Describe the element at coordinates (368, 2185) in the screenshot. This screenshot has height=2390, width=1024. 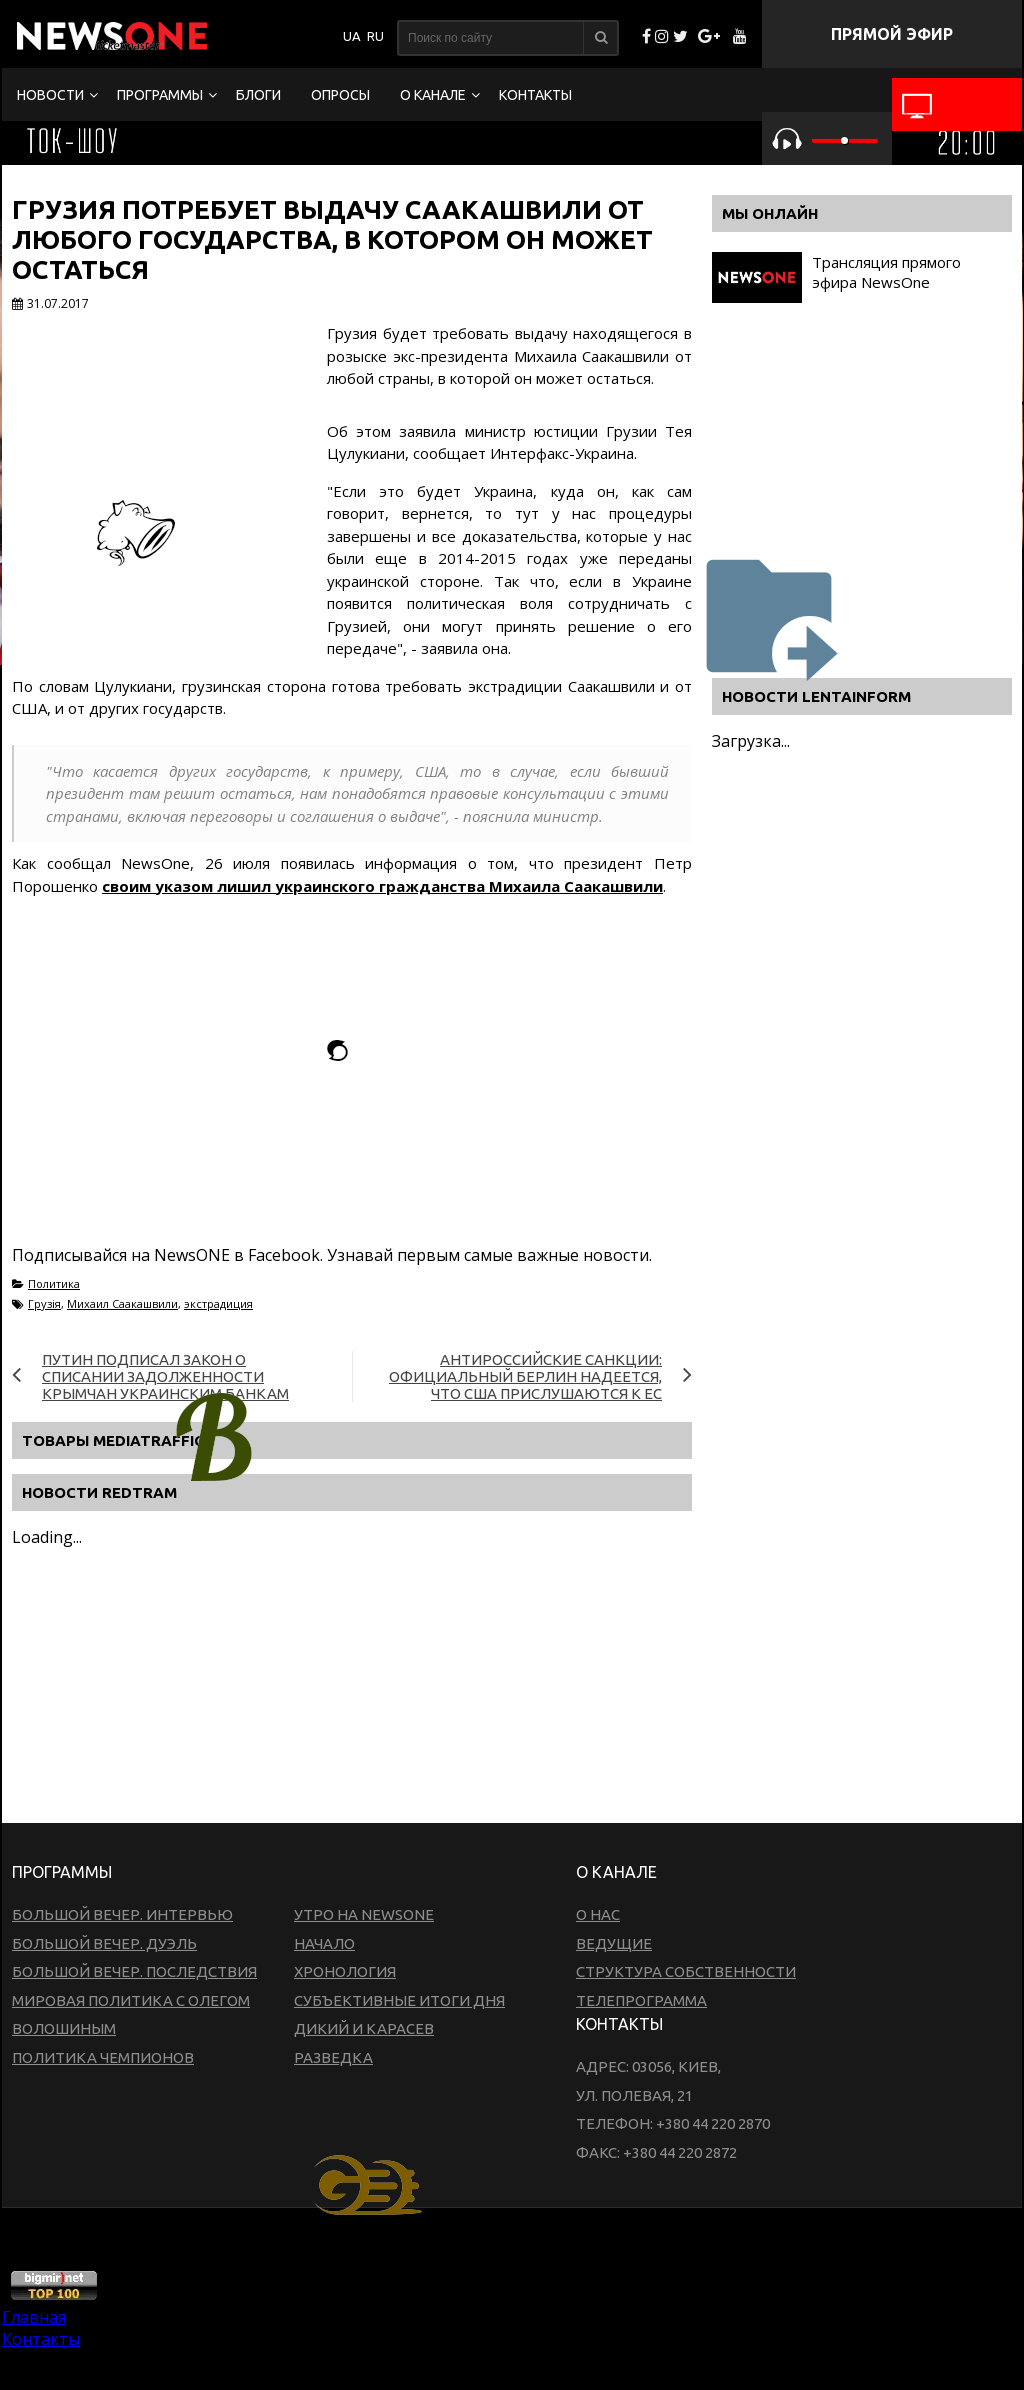
I see `gatling load testing tool logo` at that location.